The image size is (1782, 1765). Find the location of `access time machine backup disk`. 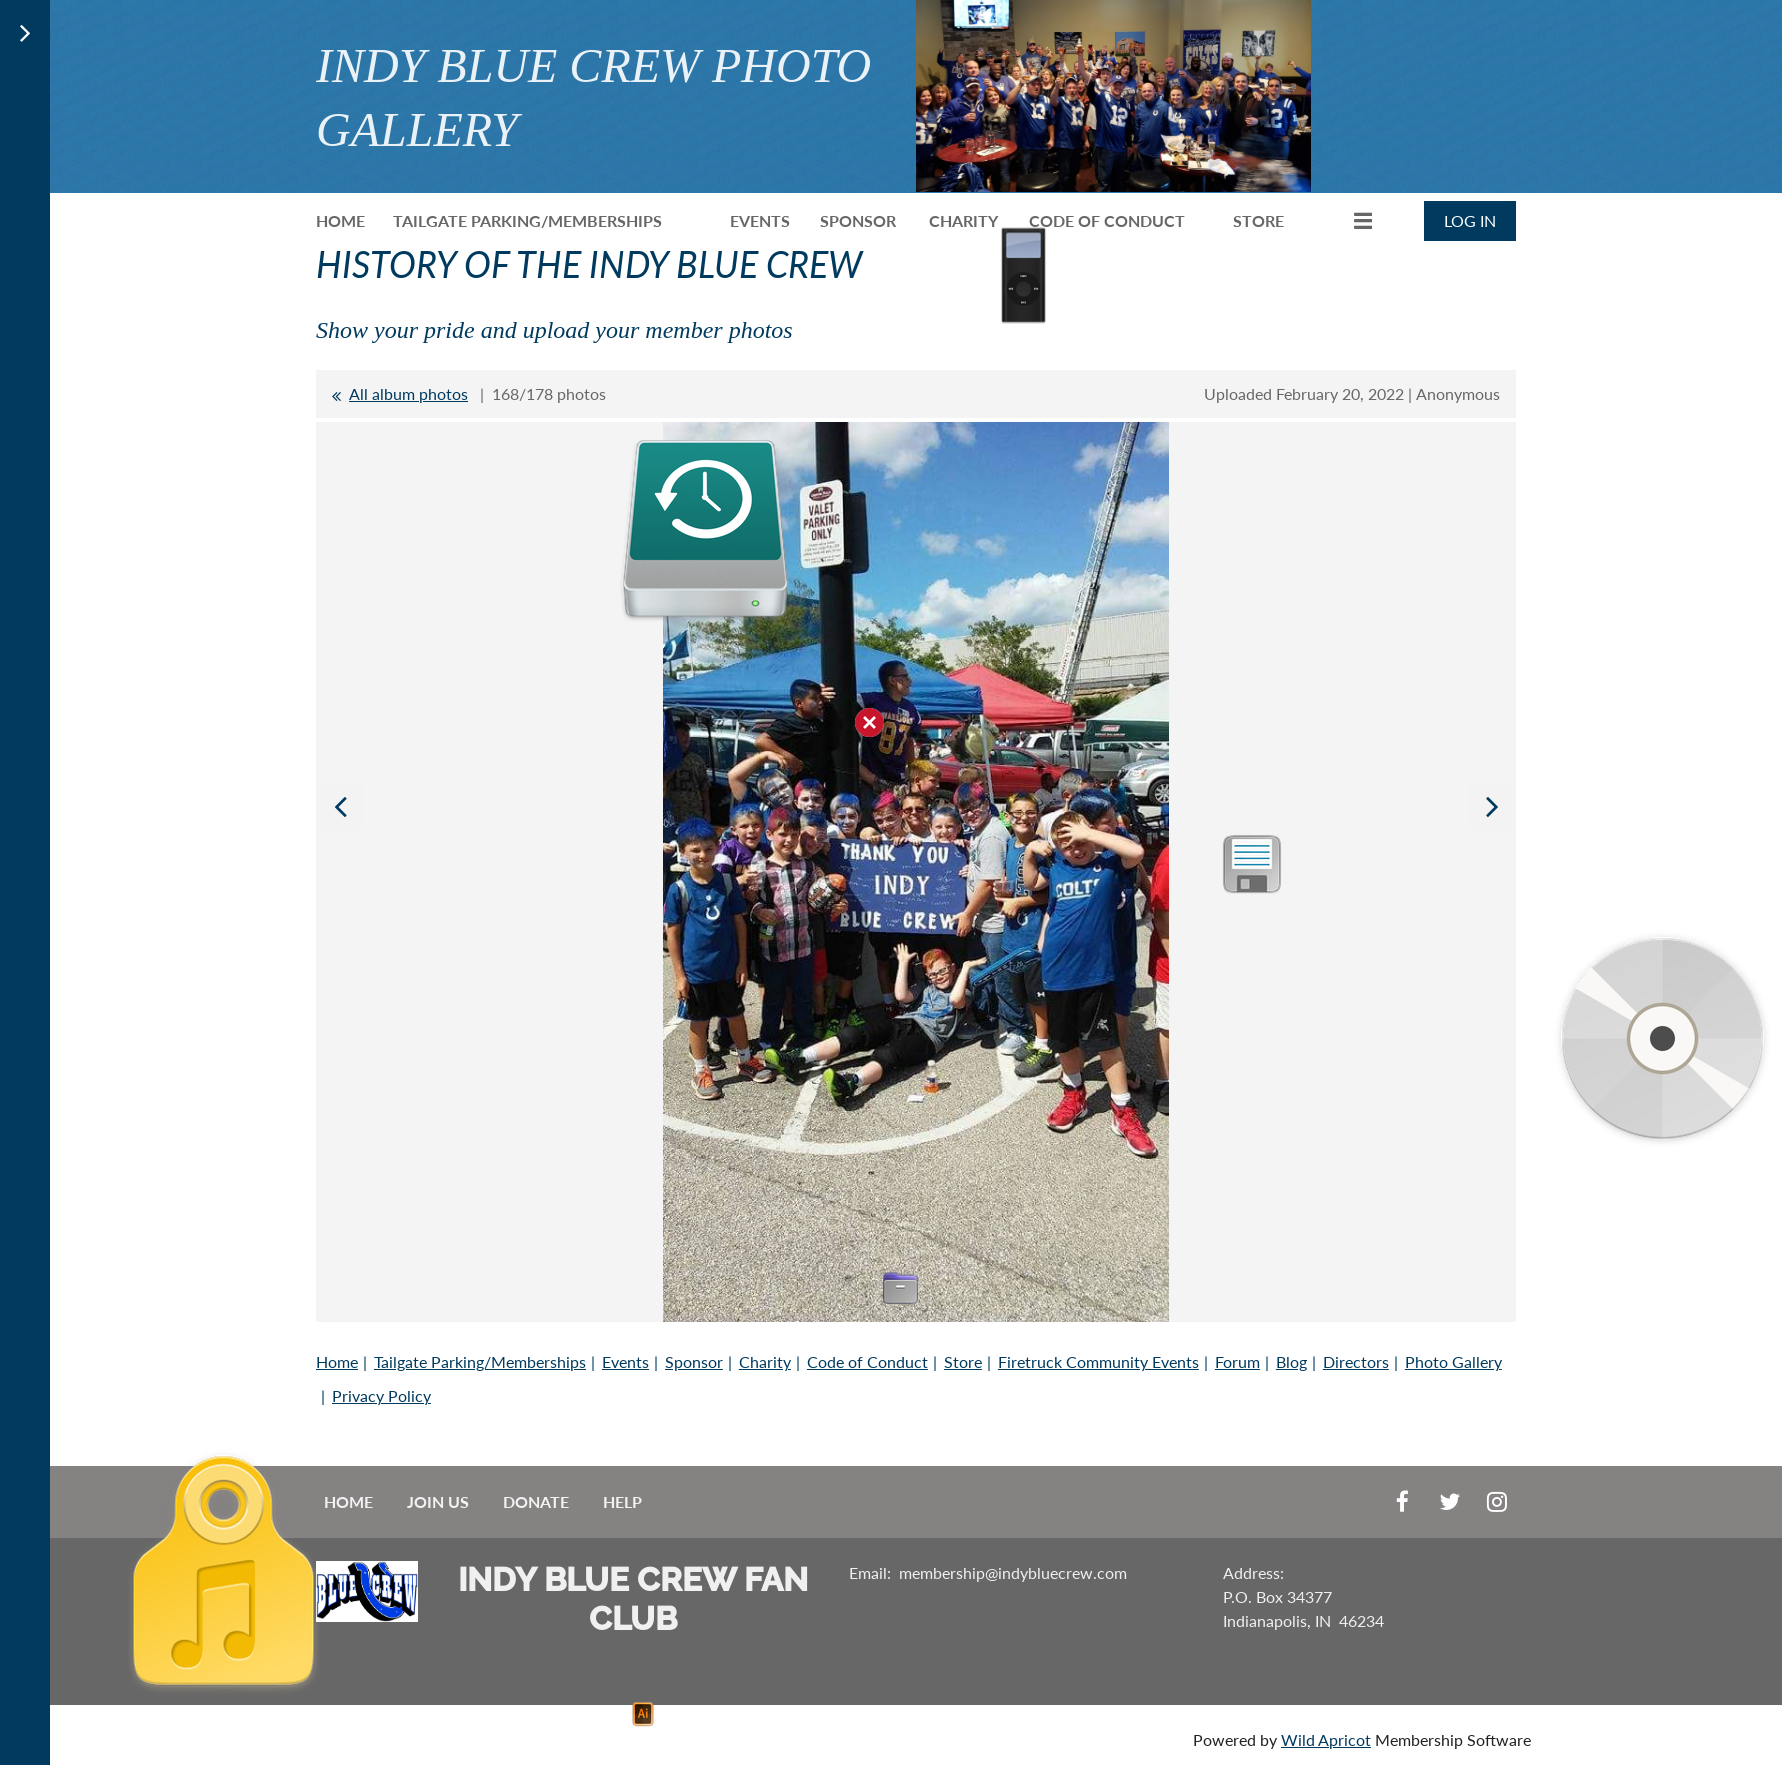

access time machine backup disk is located at coordinates (705, 532).